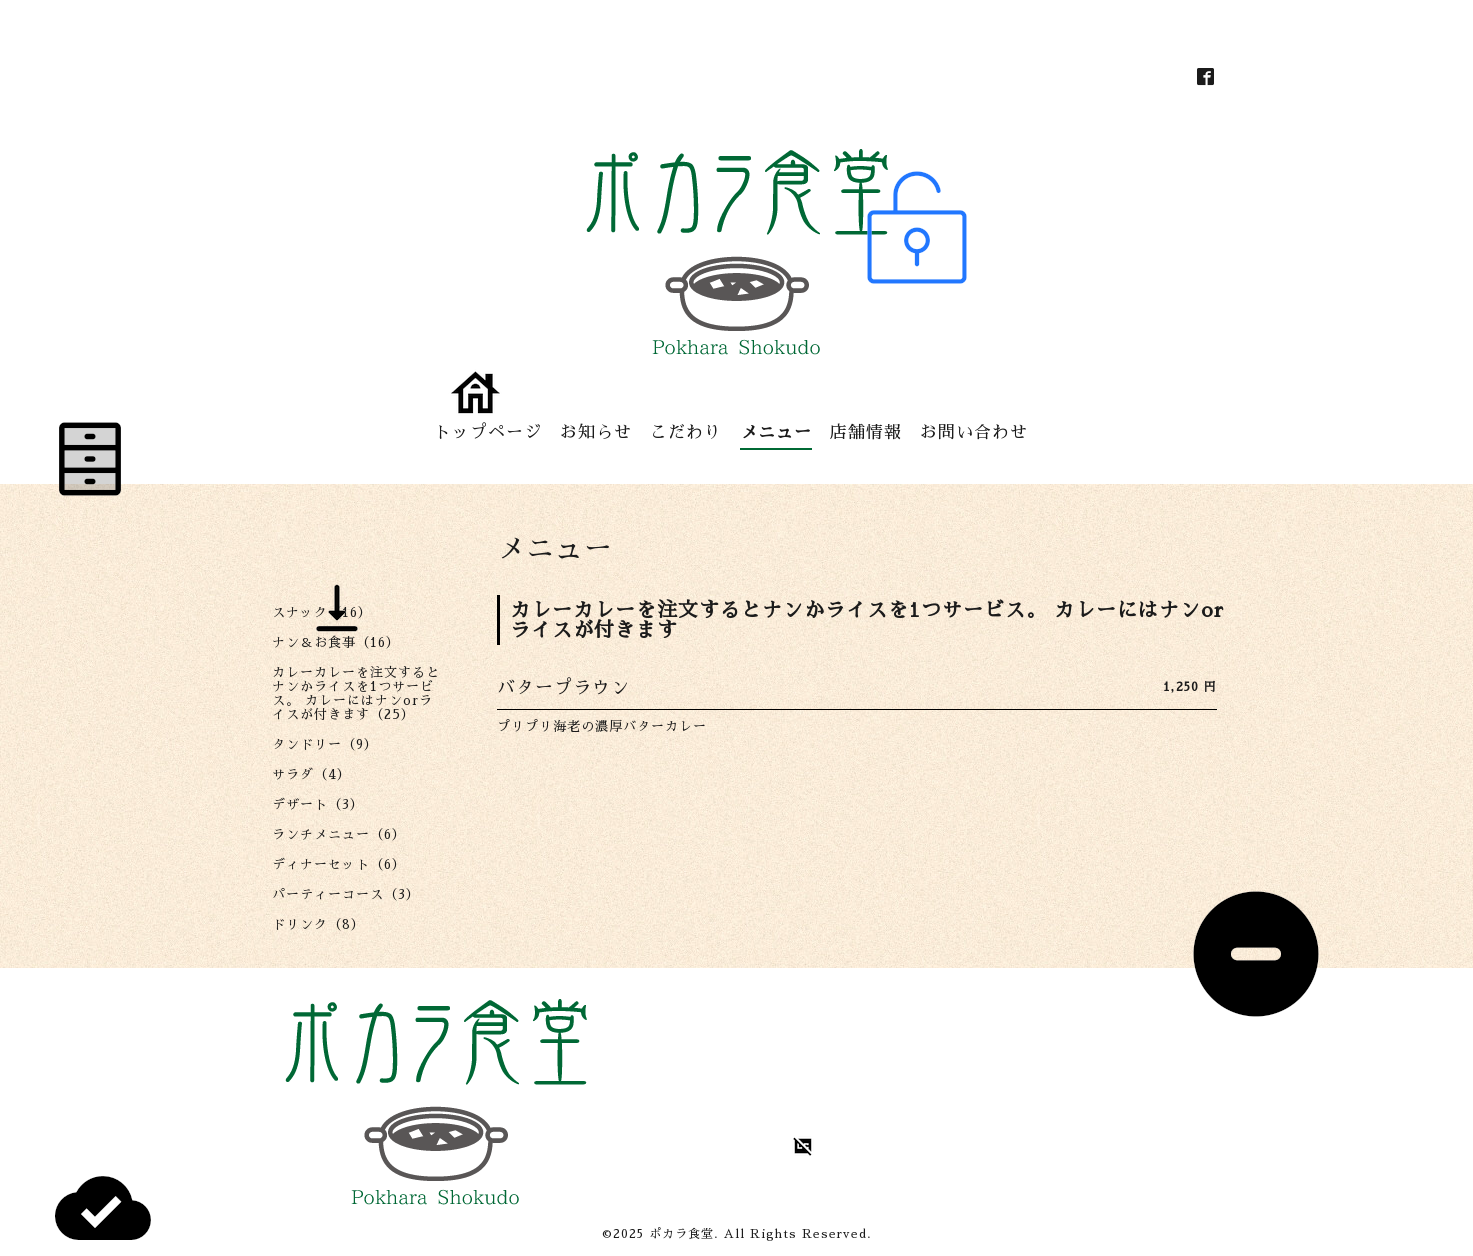 This screenshot has width=1473, height=1256. Describe the element at coordinates (1256, 954) in the screenshot. I see `remove an item from a list` at that location.